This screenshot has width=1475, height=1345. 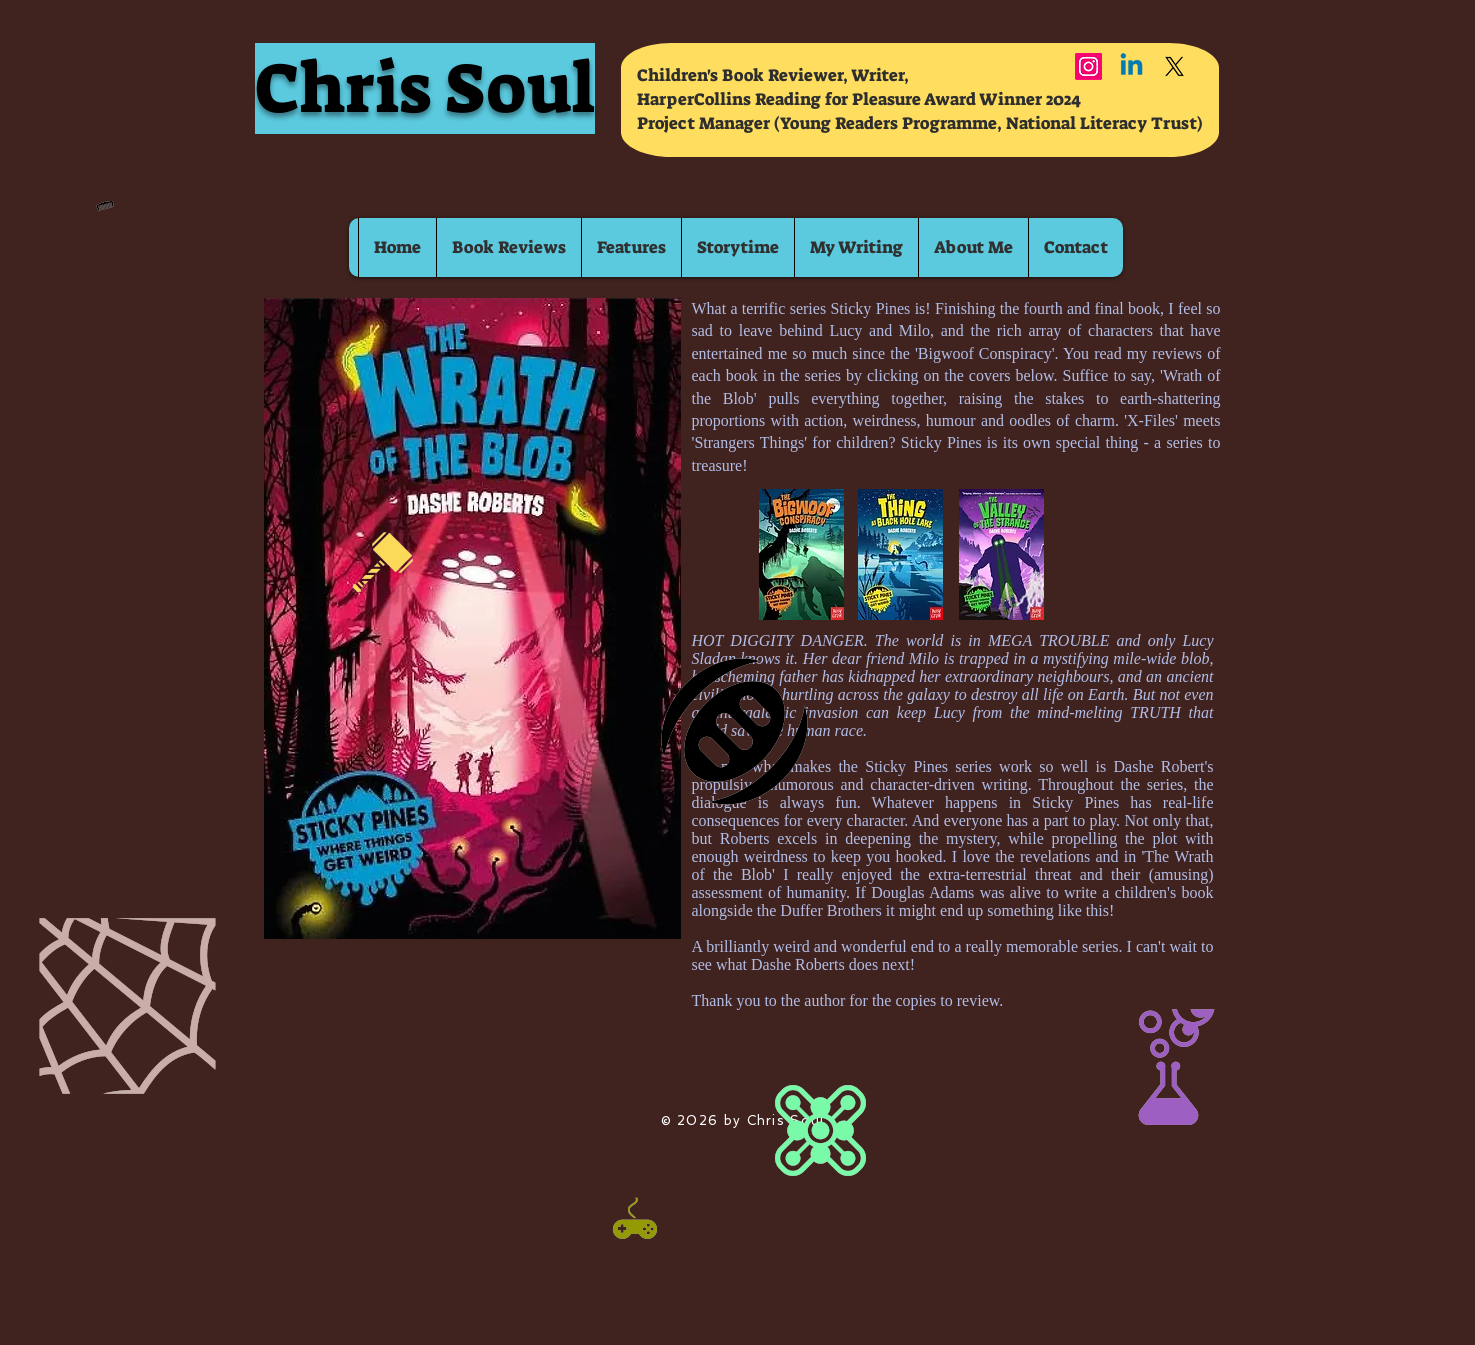 What do you see at coordinates (635, 1220) in the screenshot?
I see `access gaming features or settings` at bounding box center [635, 1220].